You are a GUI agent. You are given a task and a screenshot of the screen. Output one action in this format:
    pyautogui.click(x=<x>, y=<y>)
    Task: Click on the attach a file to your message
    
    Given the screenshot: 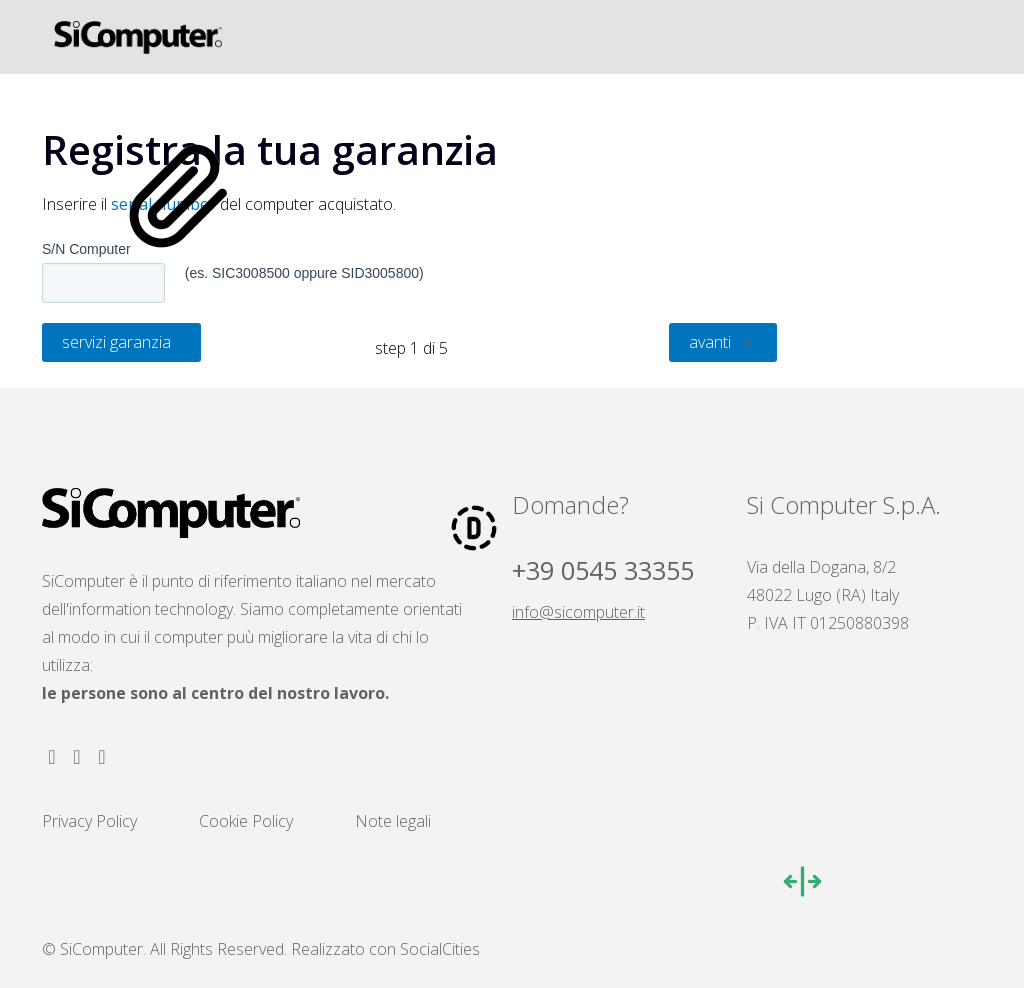 What is the action you would take?
    pyautogui.click(x=179, y=197)
    